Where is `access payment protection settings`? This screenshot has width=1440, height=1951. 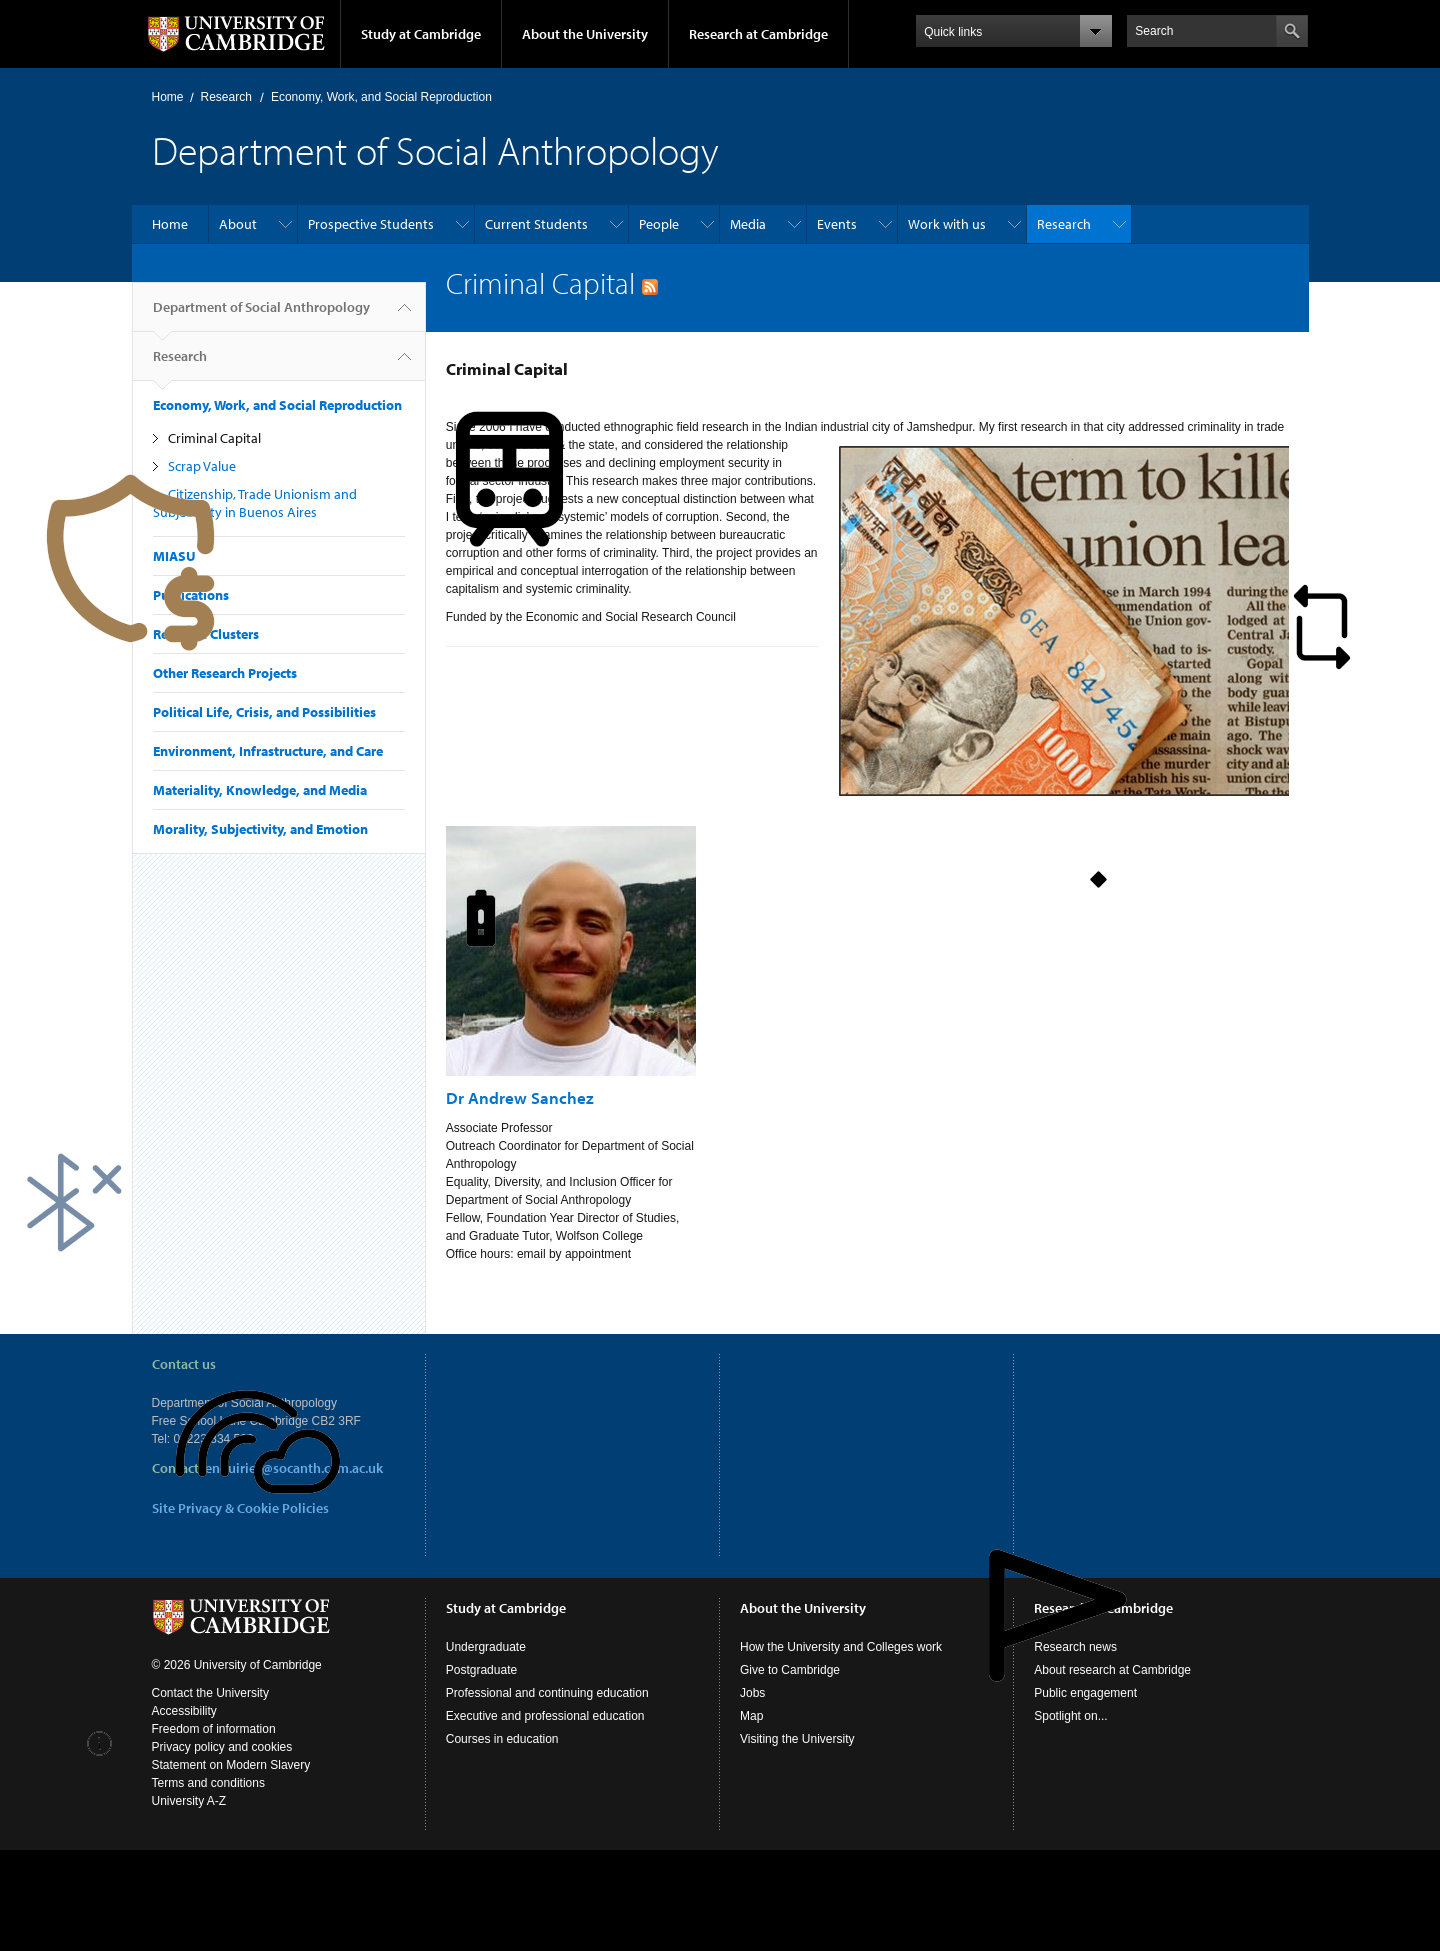 access payment protection settings is located at coordinates (130, 558).